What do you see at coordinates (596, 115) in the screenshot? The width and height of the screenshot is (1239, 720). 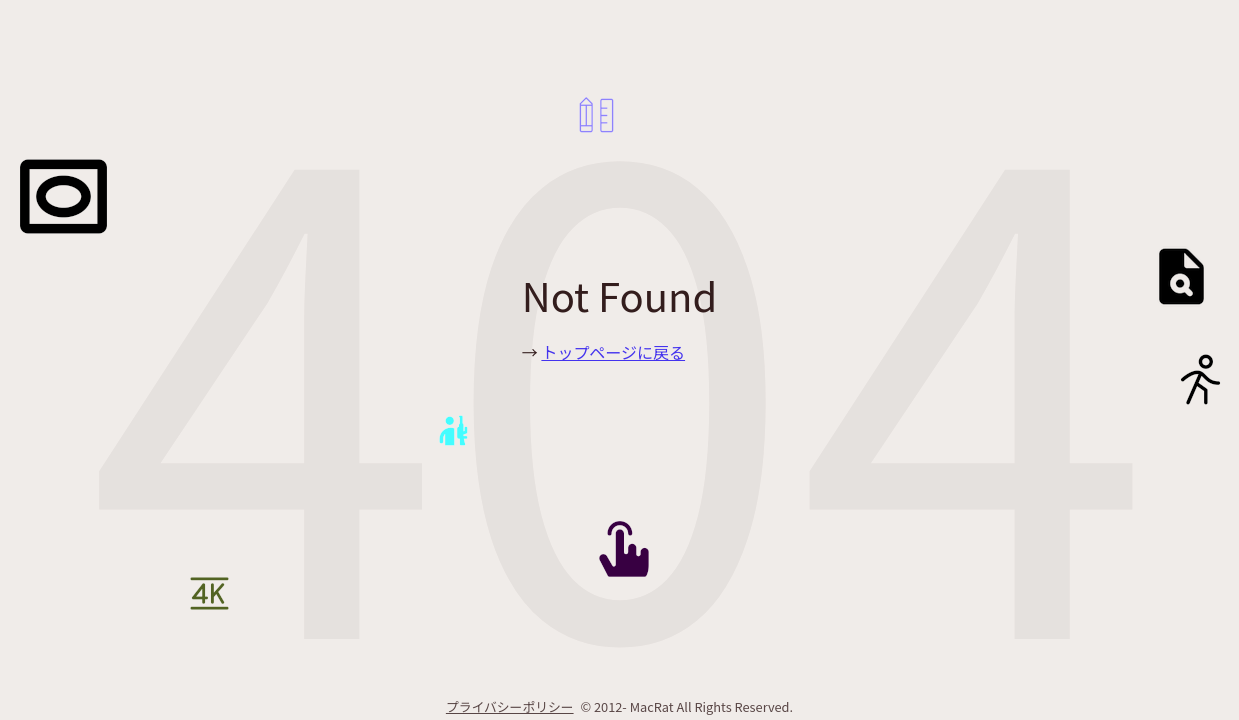 I see `access design or drawing tools` at bounding box center [596, 115].